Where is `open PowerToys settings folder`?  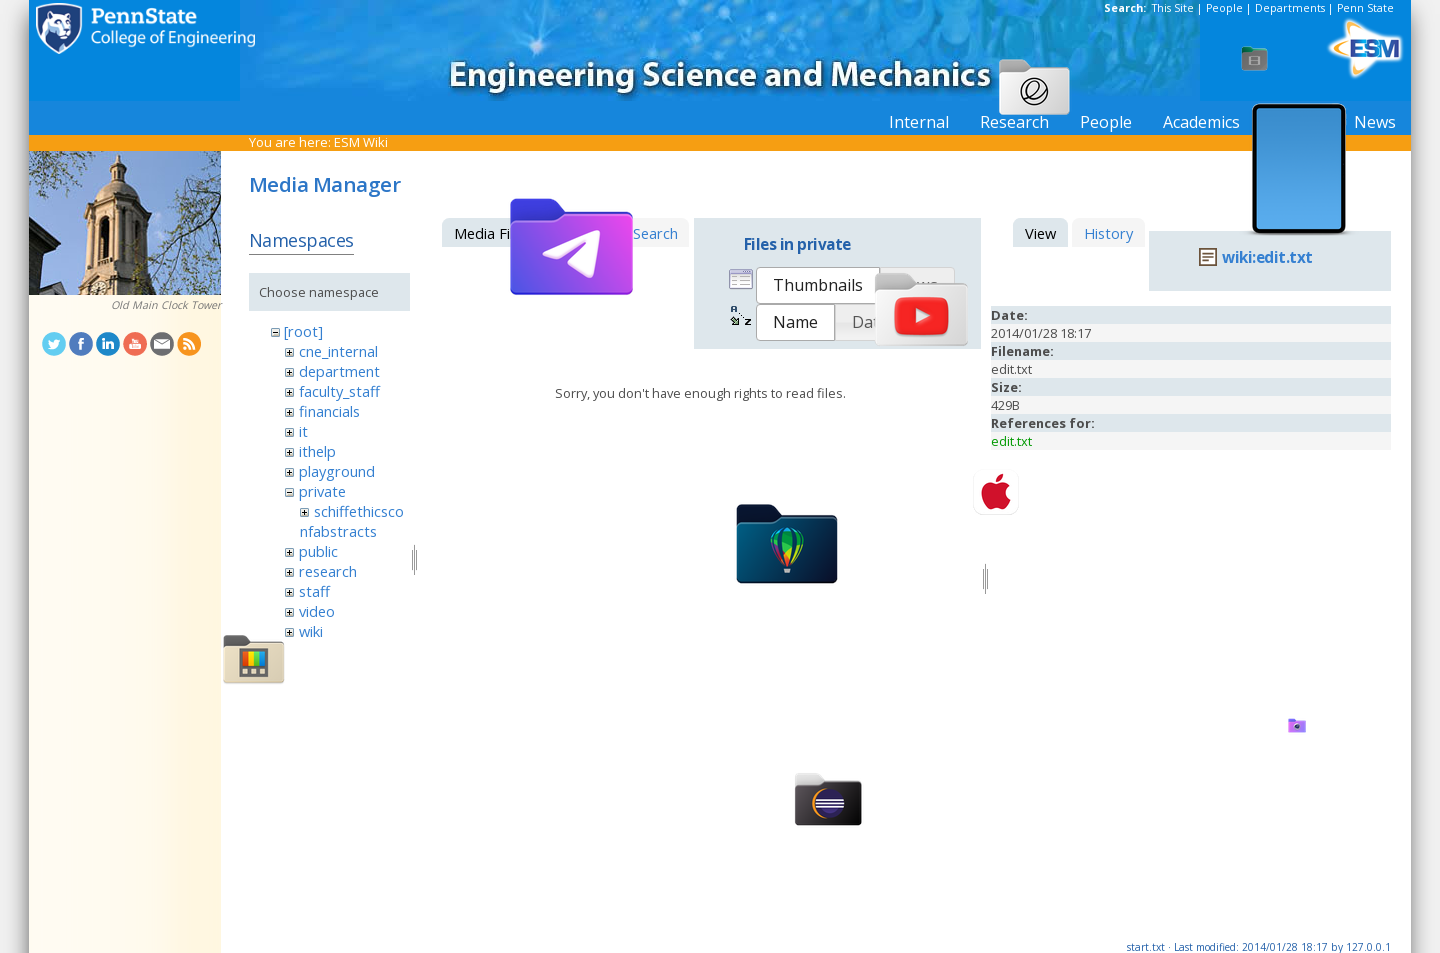 open PowerToys settings folder is located at coordinates (253, 660).